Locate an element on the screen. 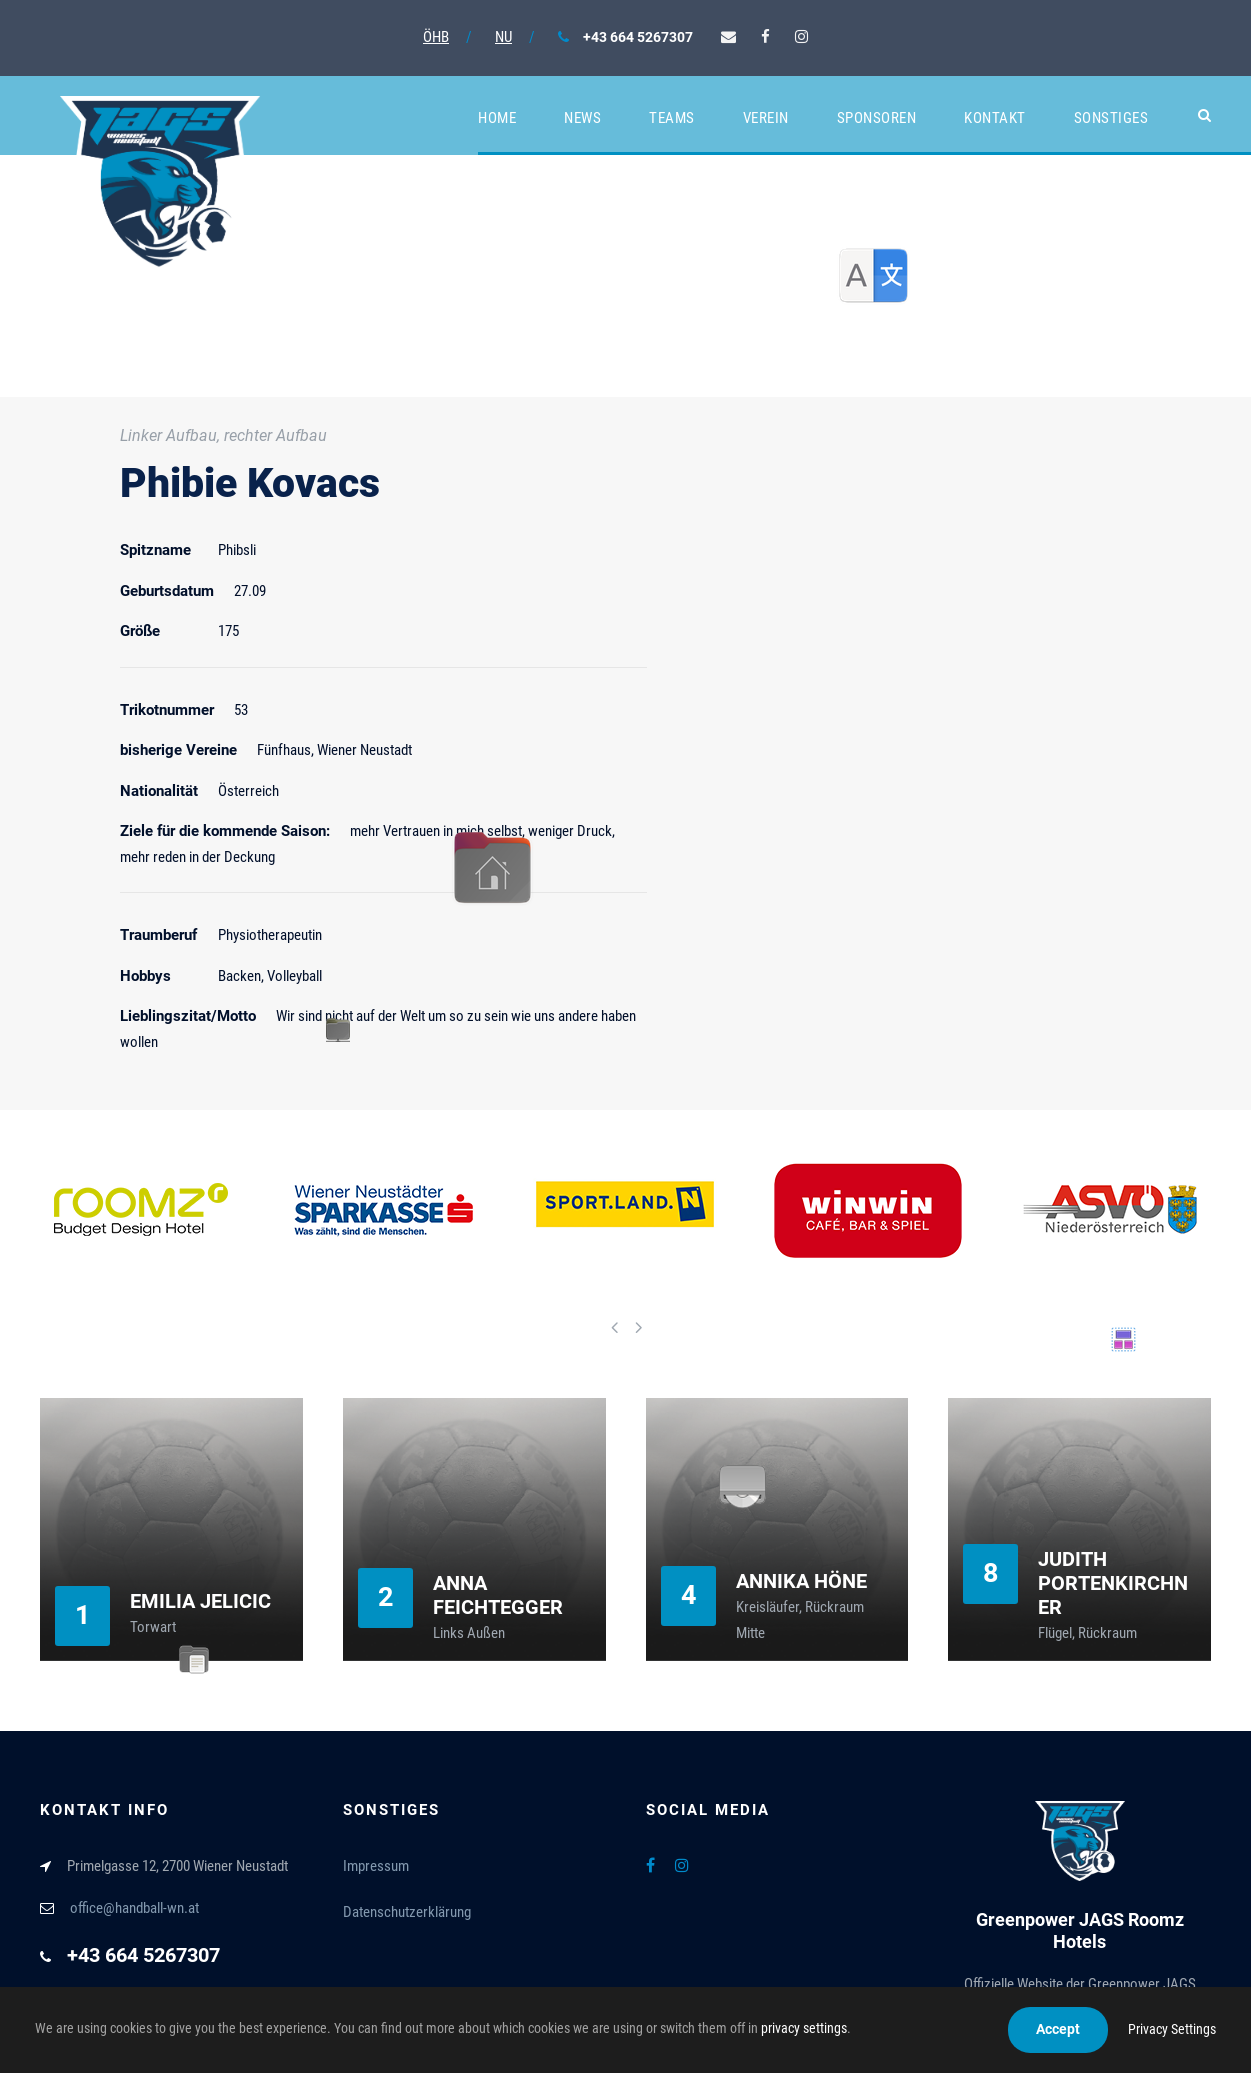  access optical disc drive is located at coordinates (742, 1484).